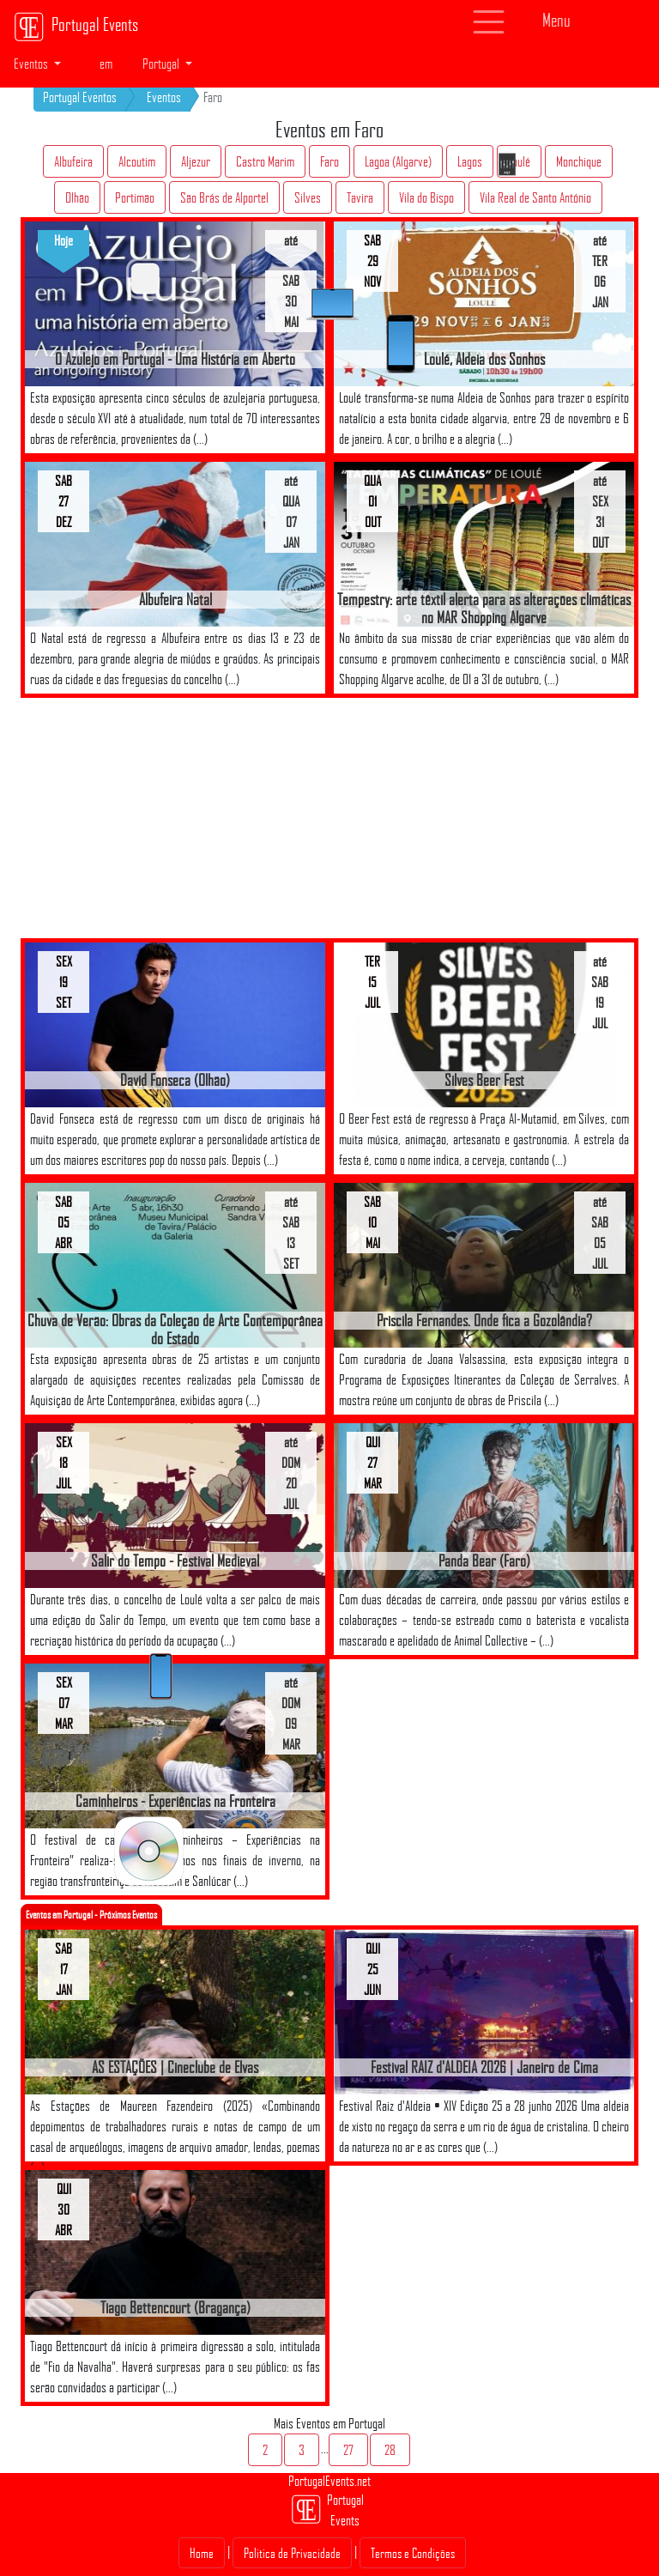  Describe the element at coordinates (507, 165) in the screenshot. I see `access plugin settings in GarageBand` at that location.